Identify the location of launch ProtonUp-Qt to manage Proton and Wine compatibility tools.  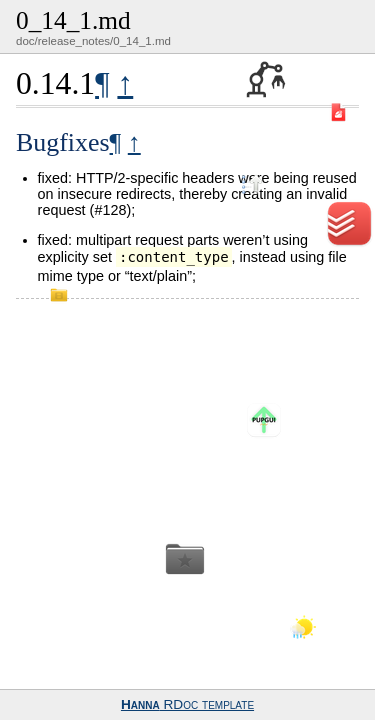
(264, 420).